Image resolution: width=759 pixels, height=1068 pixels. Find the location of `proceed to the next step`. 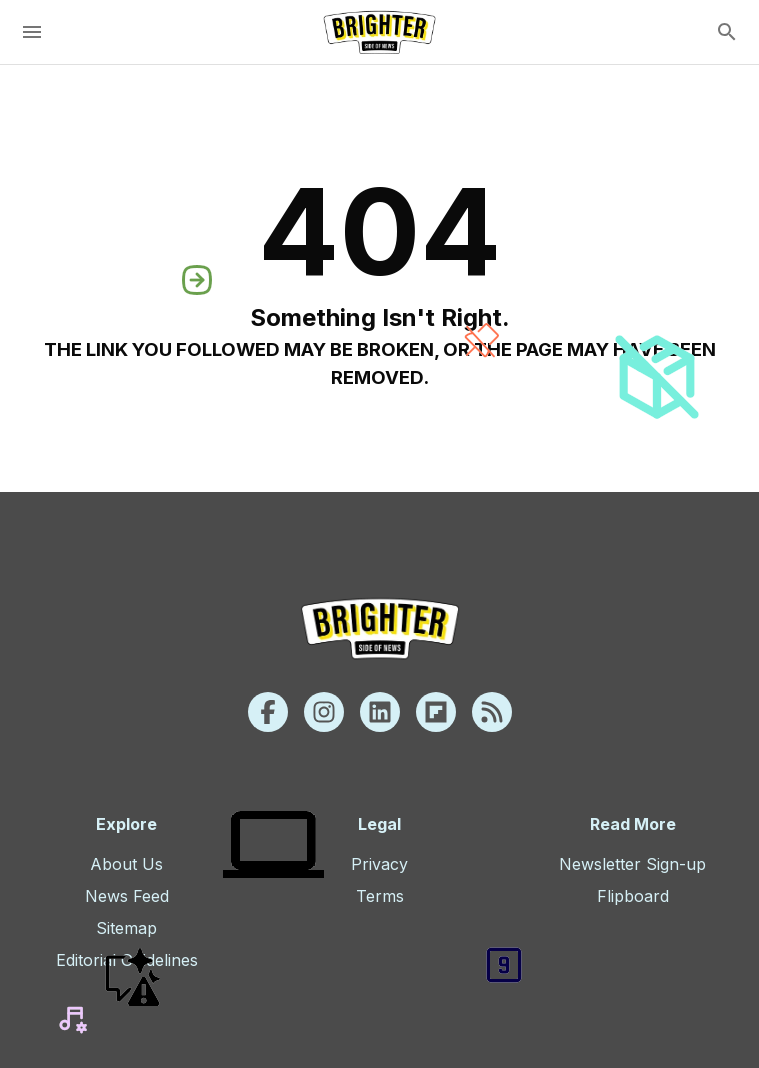

proceed to the next step is located at coordinates (197, 280).